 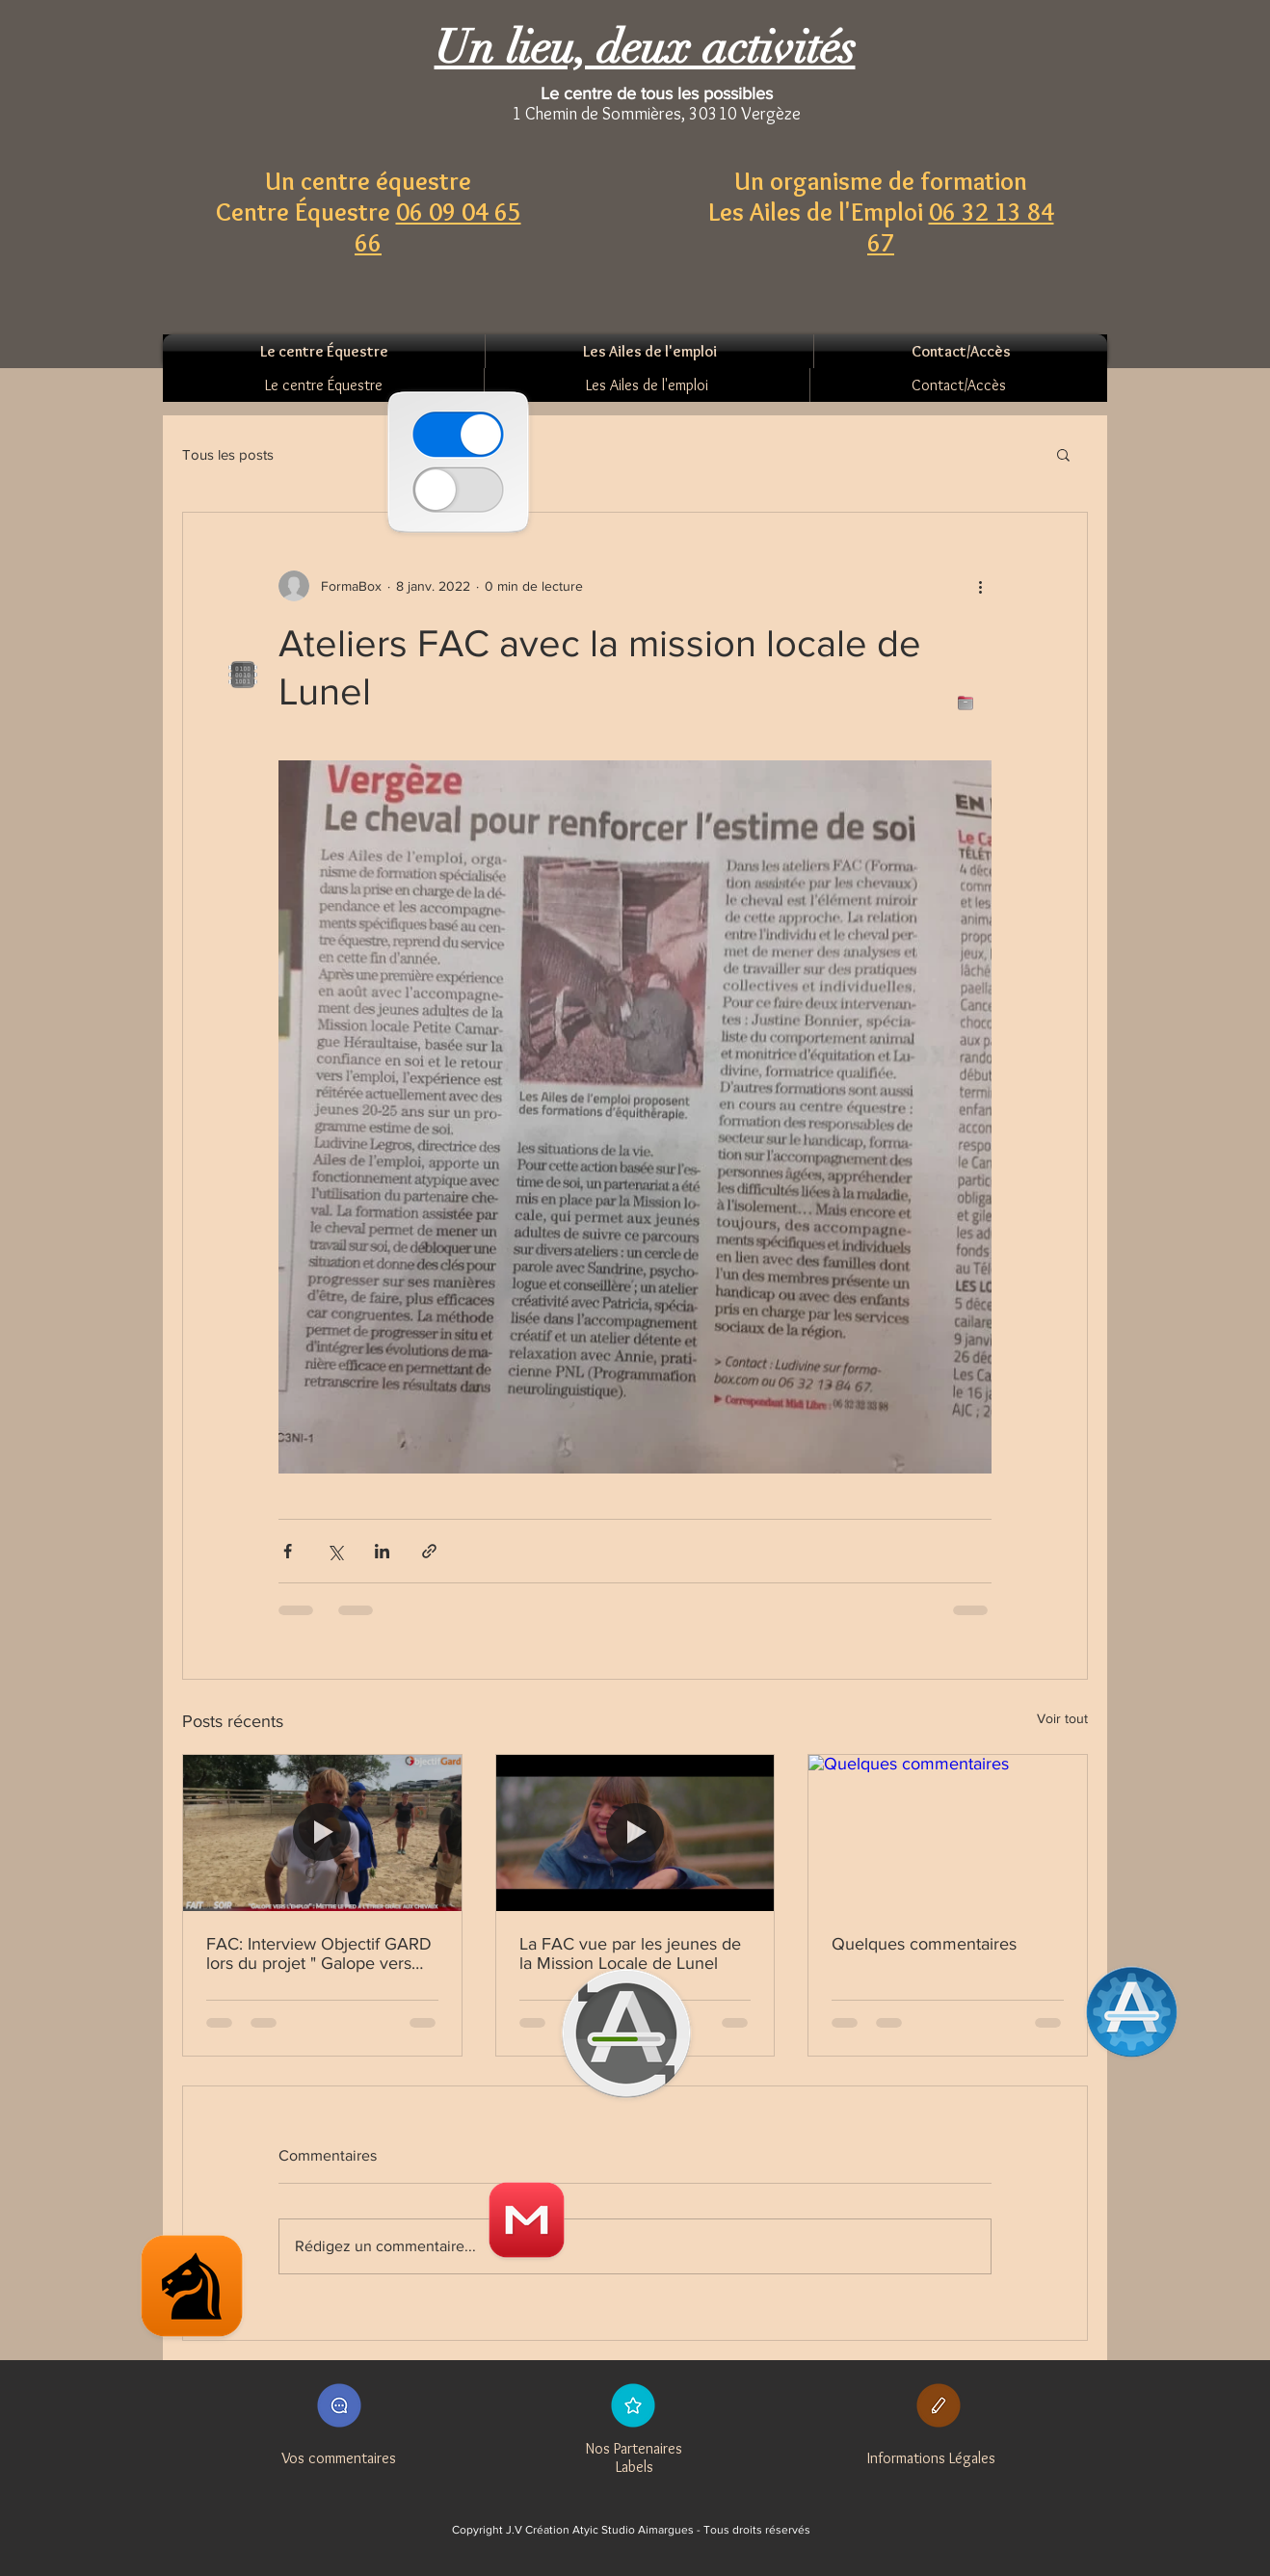 What do you see at coordinates (626, 2033) in the screenshot?
I see `check for available software updates` at bounding box center [626, 2033].